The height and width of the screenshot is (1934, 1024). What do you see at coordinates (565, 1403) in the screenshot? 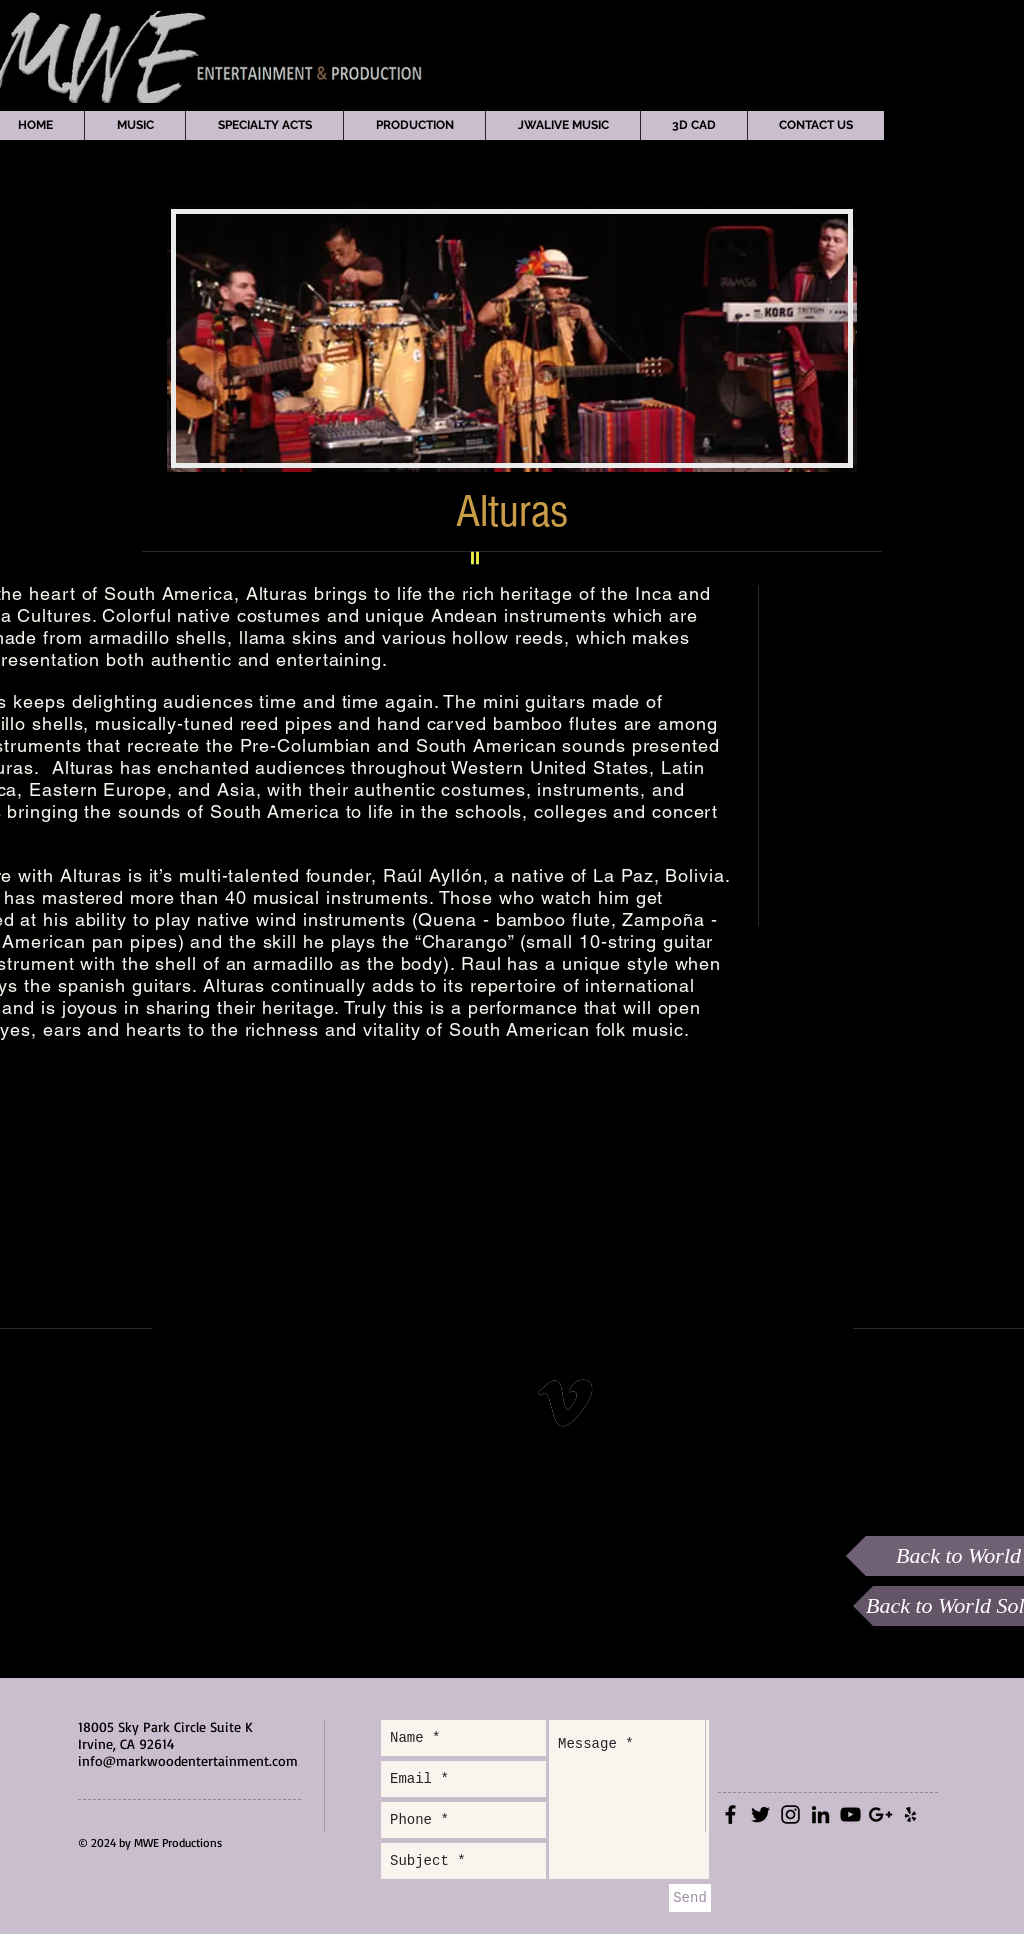
I see `open Vimeo app` at bounding box center [565, 1403].